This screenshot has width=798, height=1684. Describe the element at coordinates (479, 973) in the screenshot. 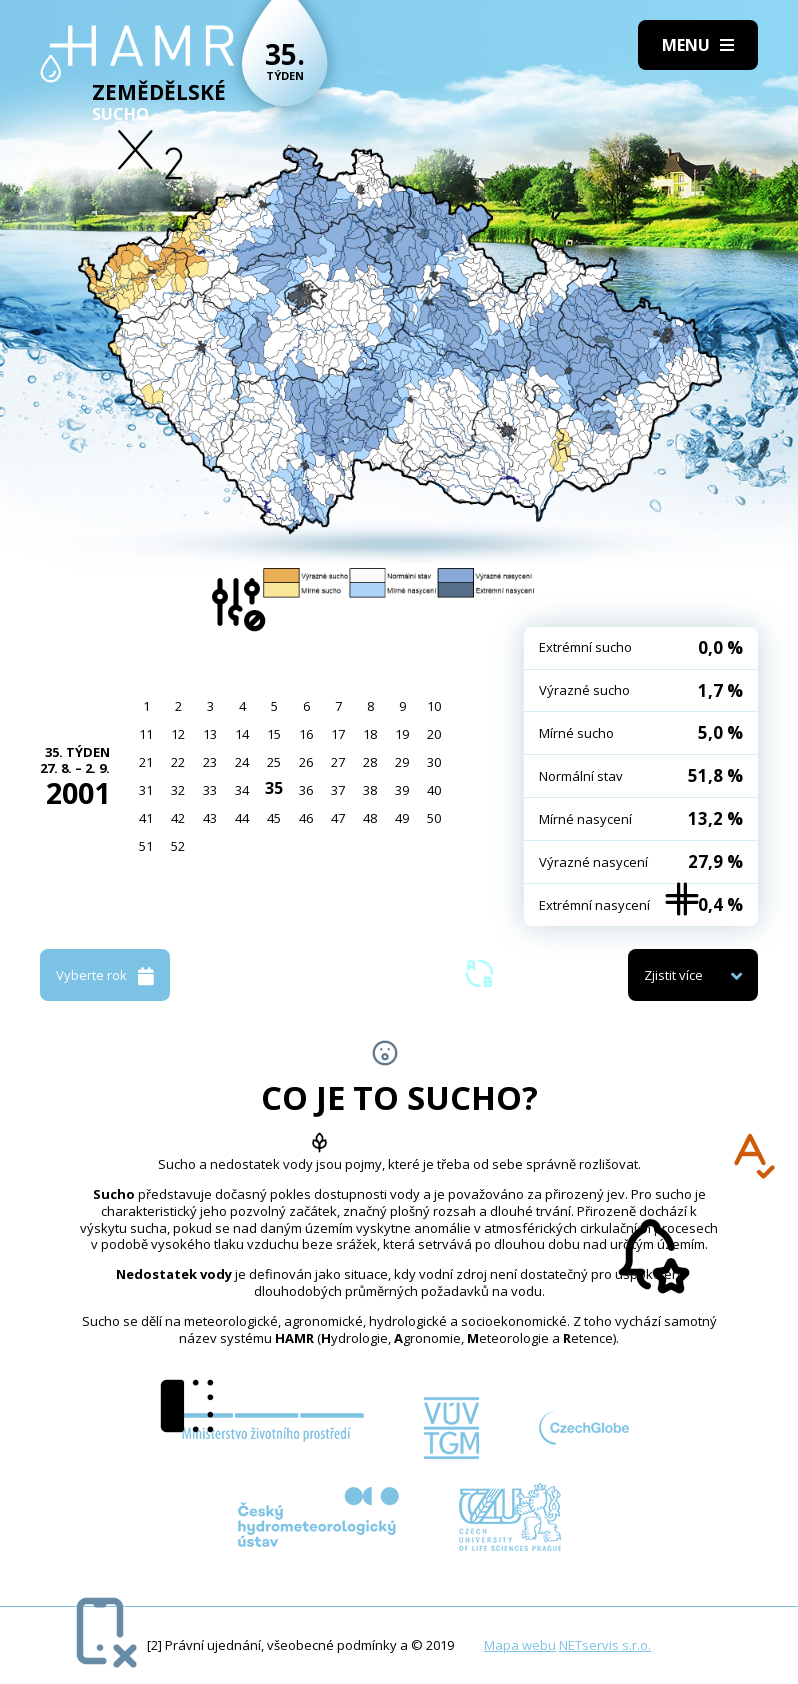

I see `switch between option A and option B` at that location.